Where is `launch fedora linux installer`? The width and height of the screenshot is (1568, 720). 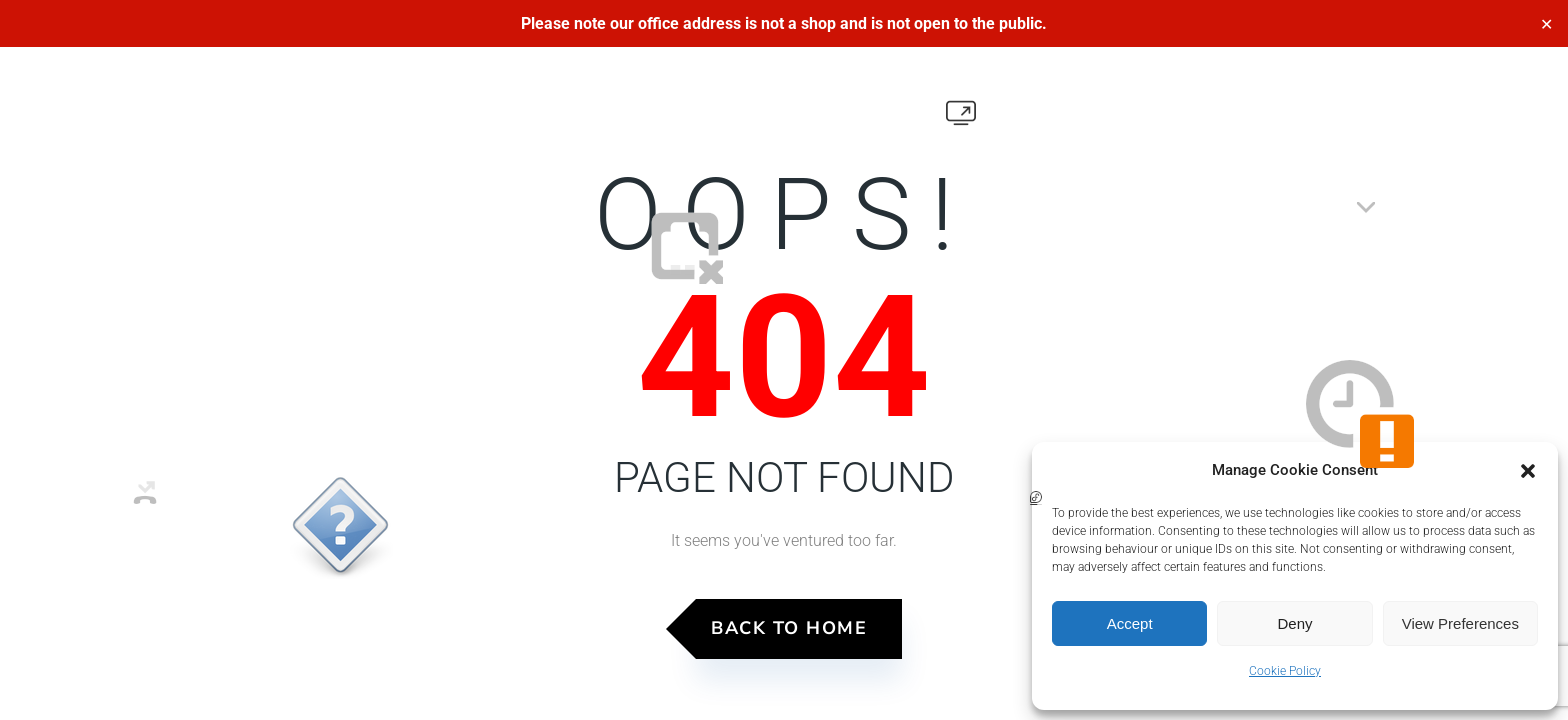 launch fedora linux installer is located at coordinates (1036, 498).